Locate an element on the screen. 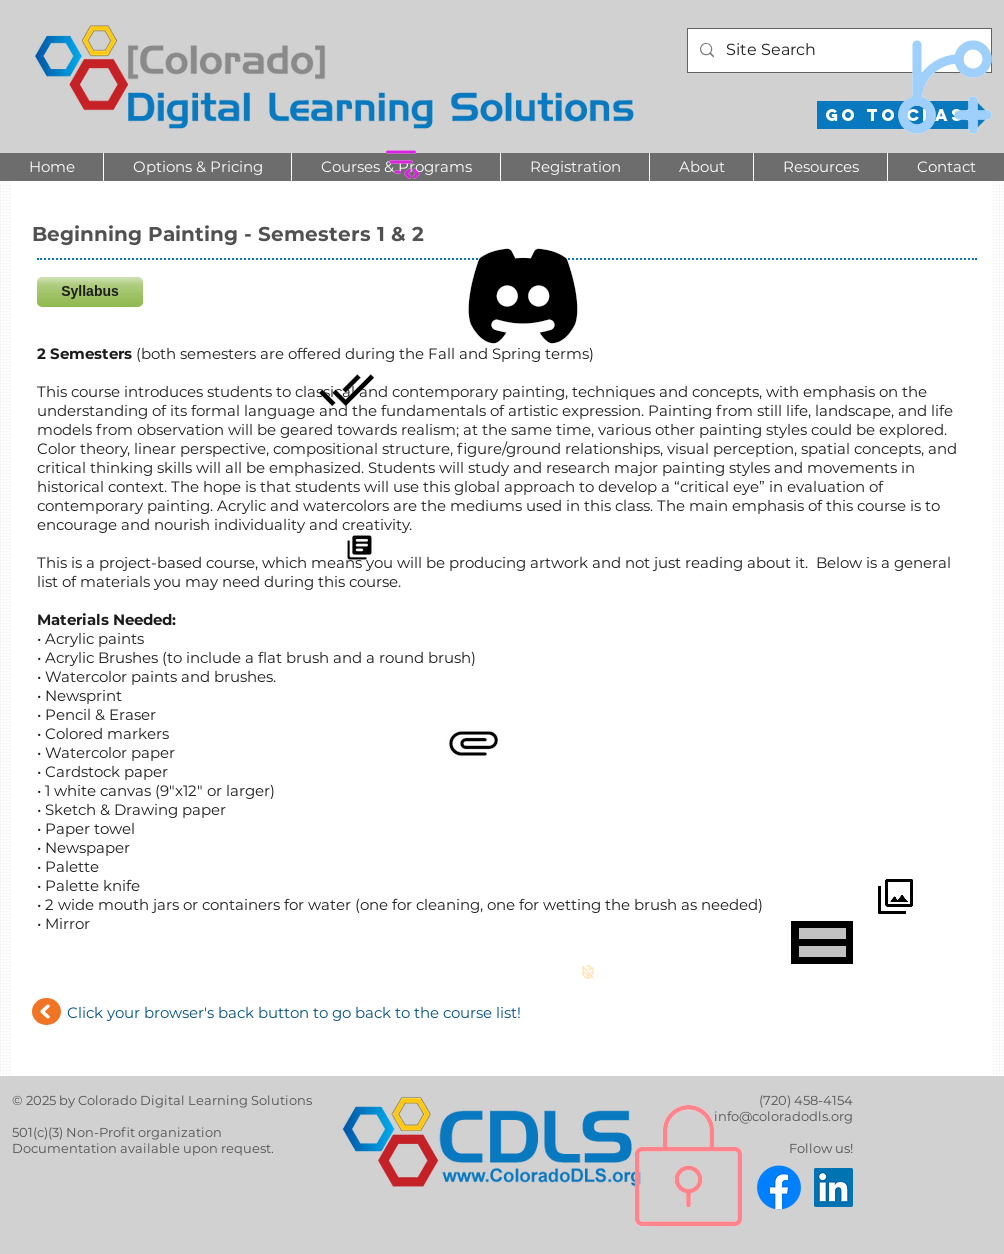  open Discord app is located at coordinates (523, 296).